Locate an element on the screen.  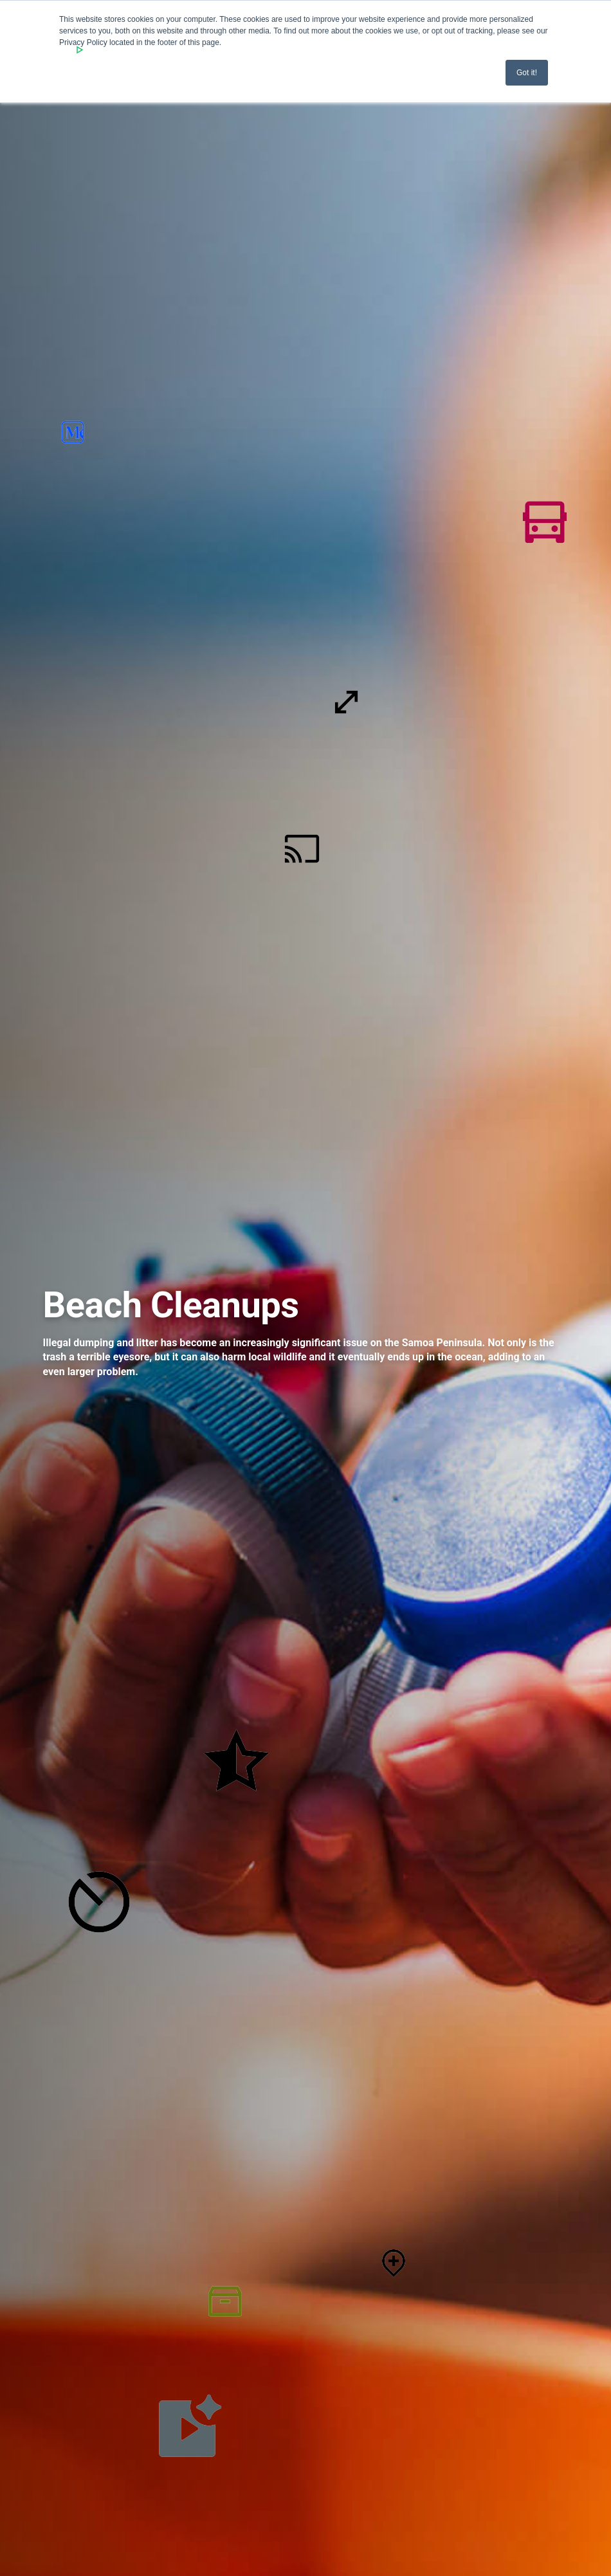
play media or video content is located at coordinates (79, 50).